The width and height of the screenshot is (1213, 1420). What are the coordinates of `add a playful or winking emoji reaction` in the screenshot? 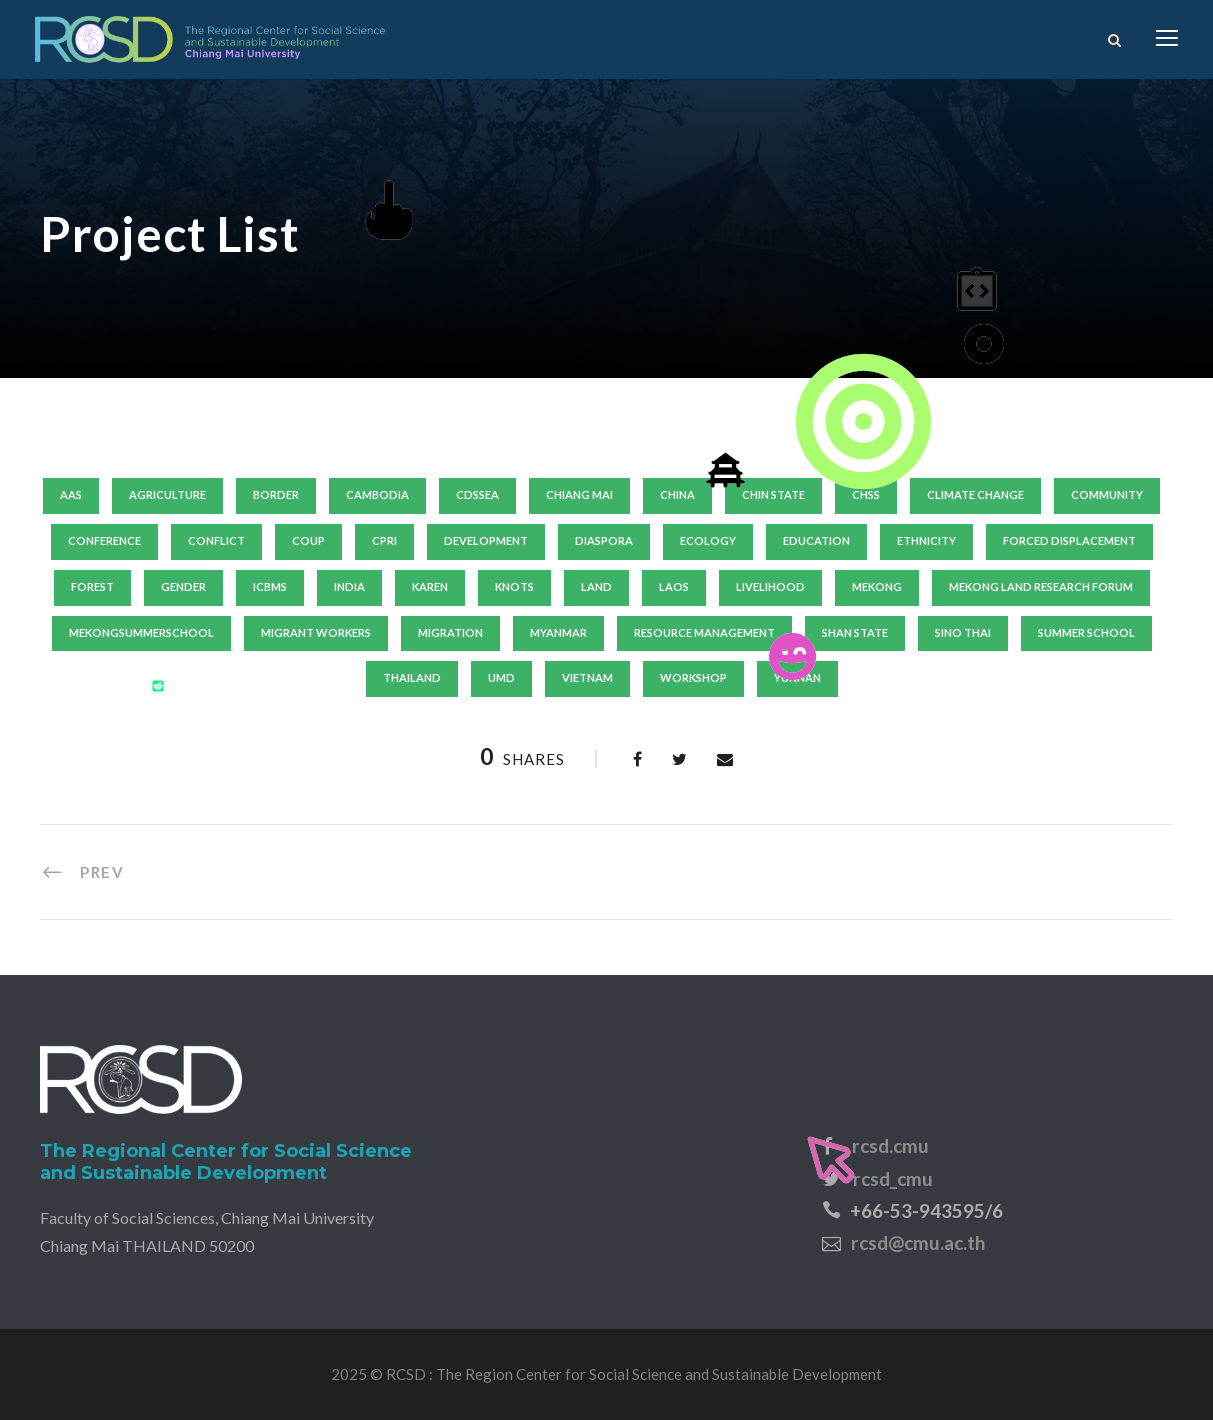 It's located at (792, 656).